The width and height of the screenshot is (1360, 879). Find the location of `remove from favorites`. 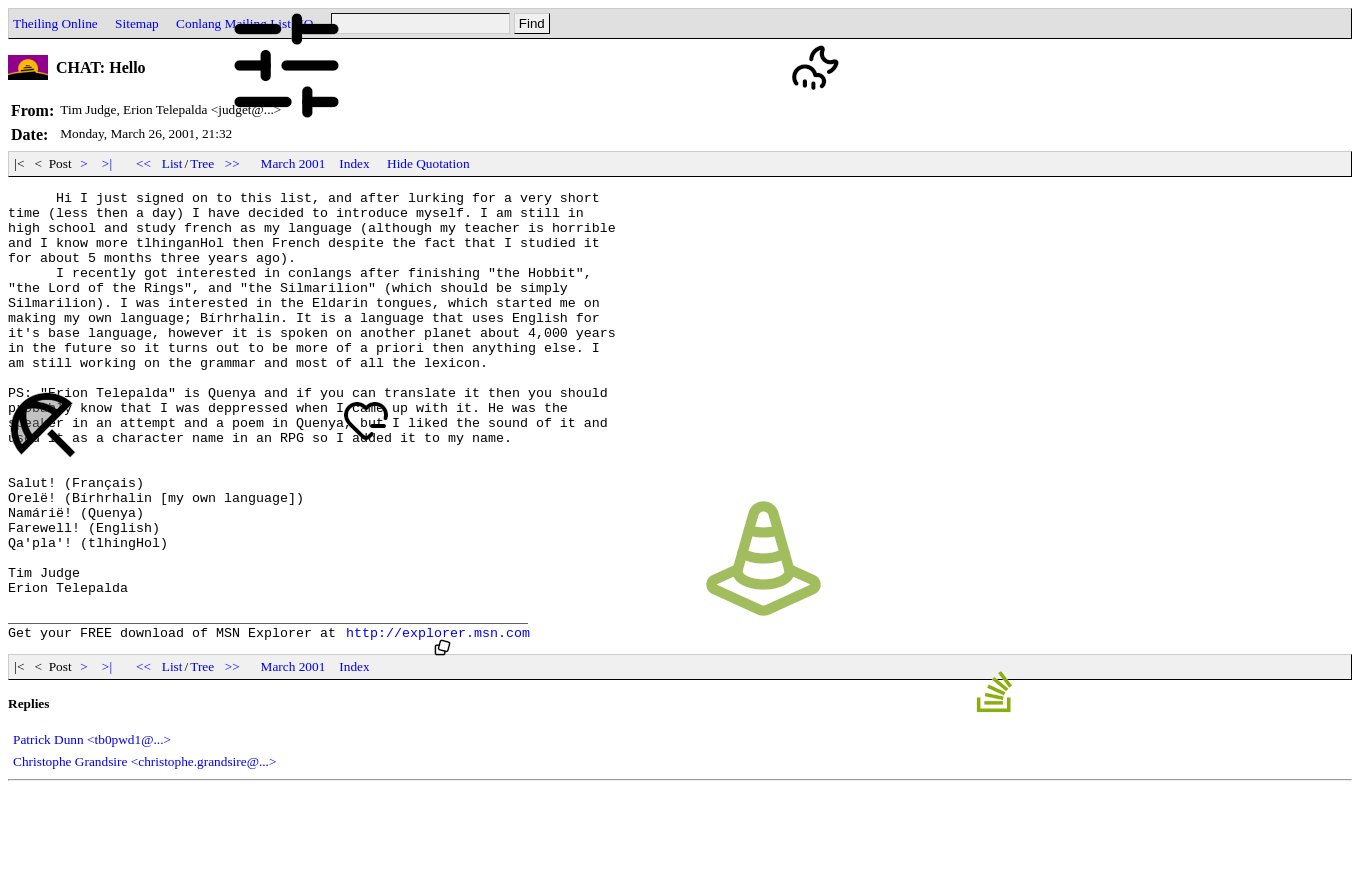

remove from favorites is located at coordinates (366, 420).